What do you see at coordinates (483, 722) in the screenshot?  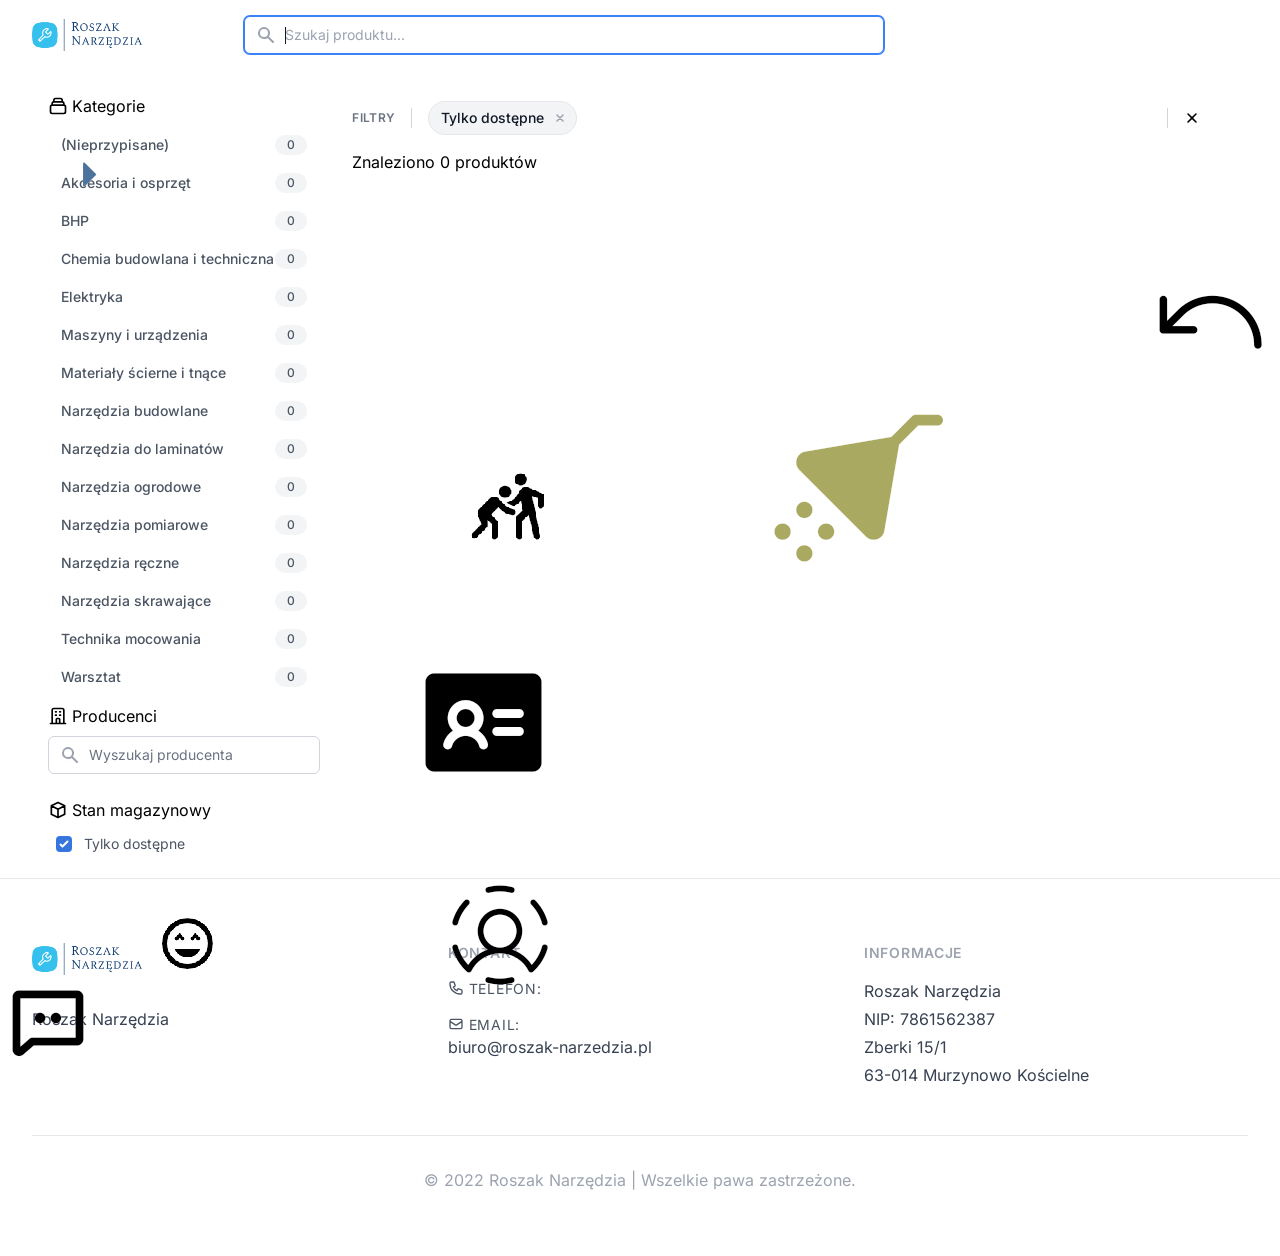 I see `view profile or account details` at bounding box center [483, 722].